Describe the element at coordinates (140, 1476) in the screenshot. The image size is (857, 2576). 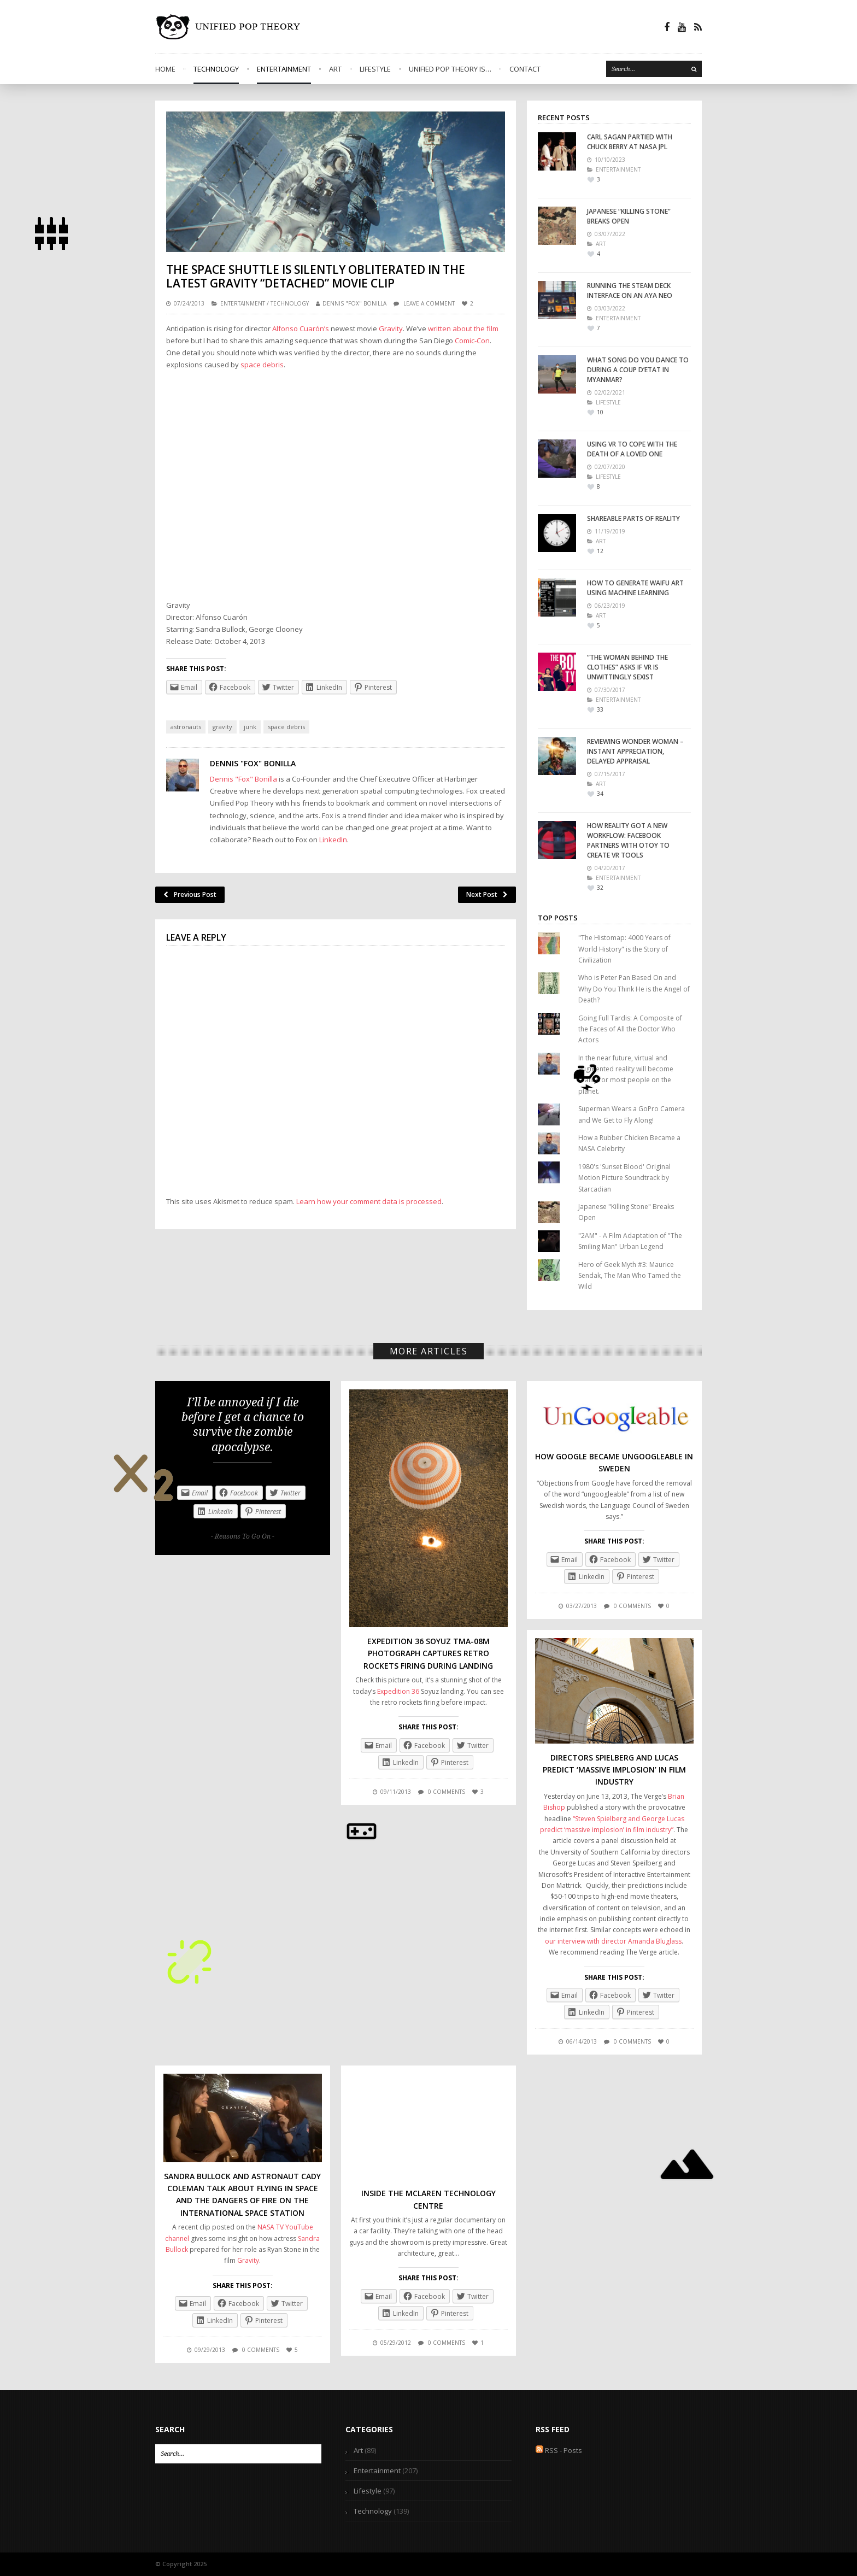
I see `format text as subscript` at that location.